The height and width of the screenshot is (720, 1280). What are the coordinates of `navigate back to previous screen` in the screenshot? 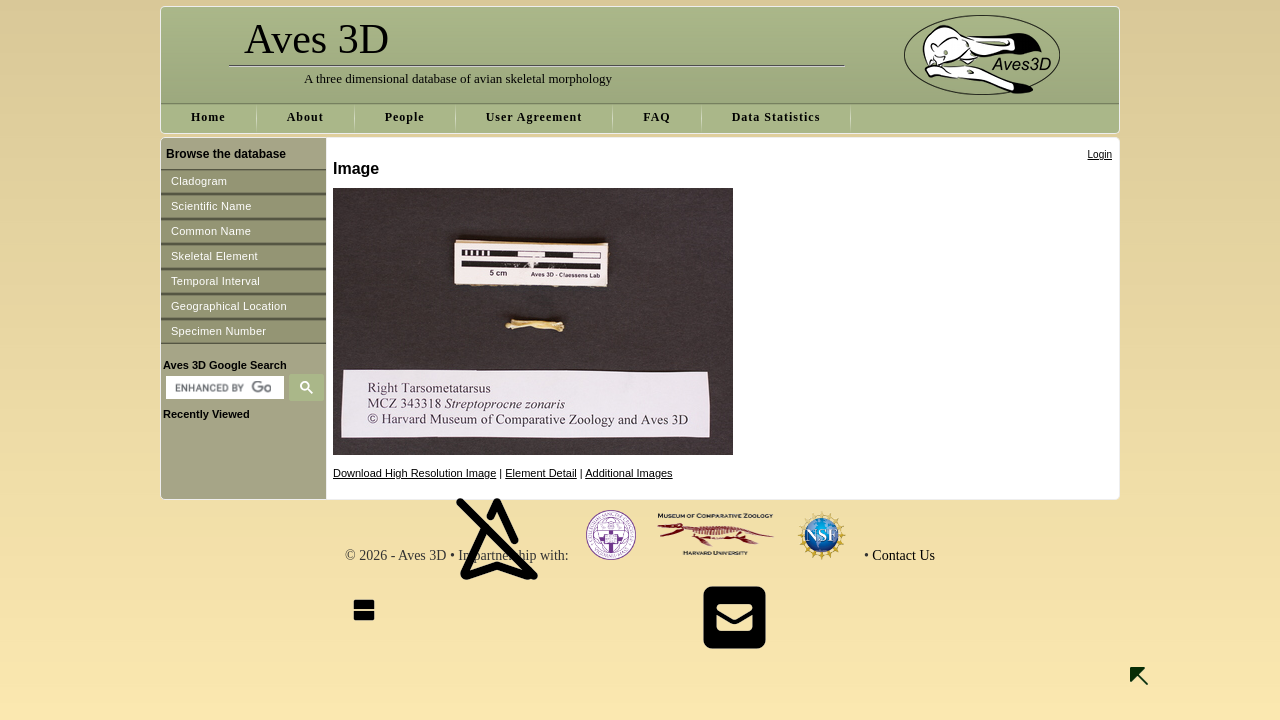 It's located at (1139, 676).